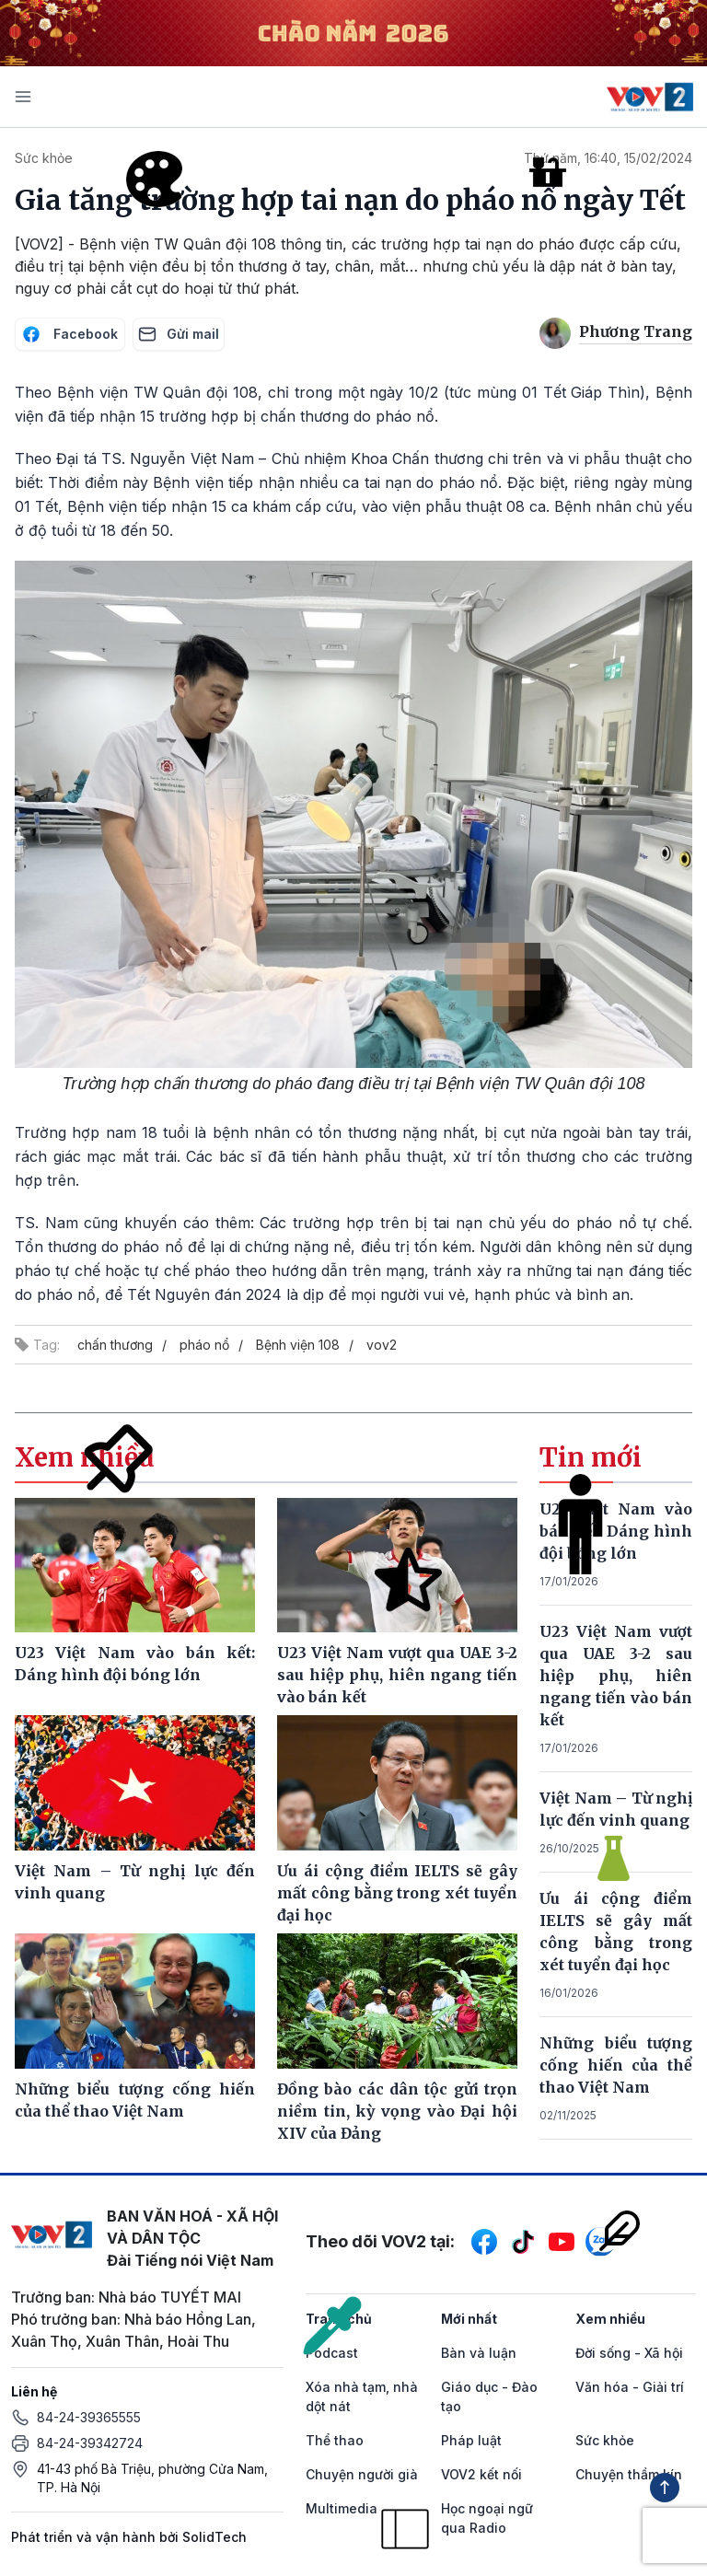 The image size is (707, 2576). Describe the element at coordinates (332, 2326) in the screenshot. I see `pick a color from the screen` at that location.